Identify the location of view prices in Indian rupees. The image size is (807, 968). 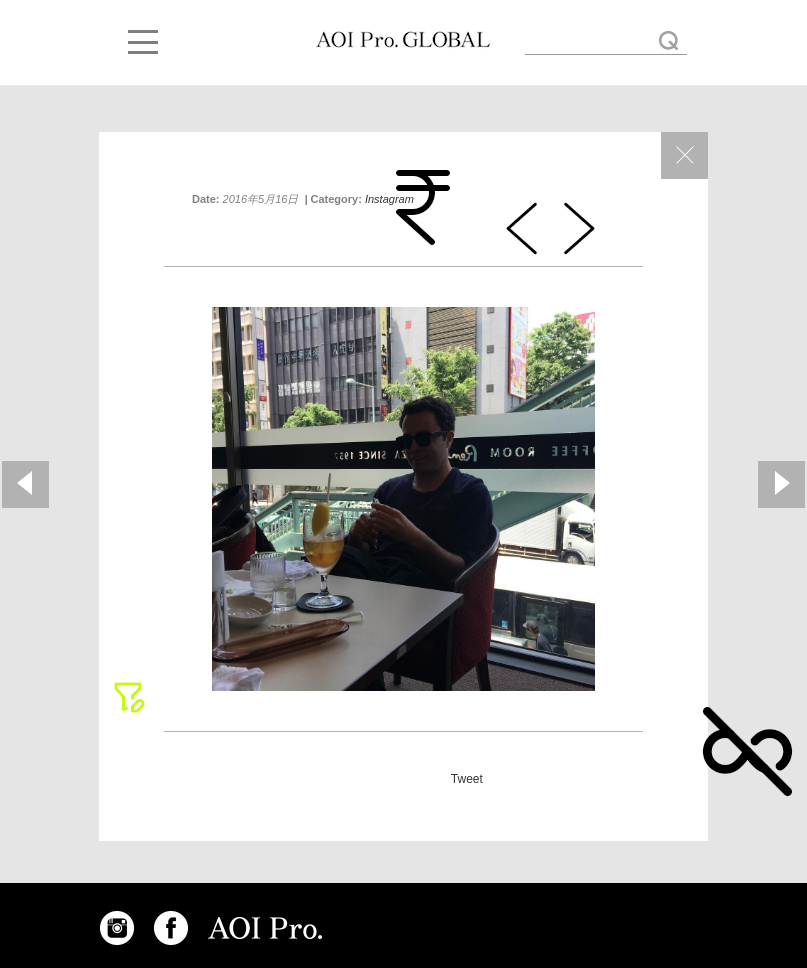
(420, 206).